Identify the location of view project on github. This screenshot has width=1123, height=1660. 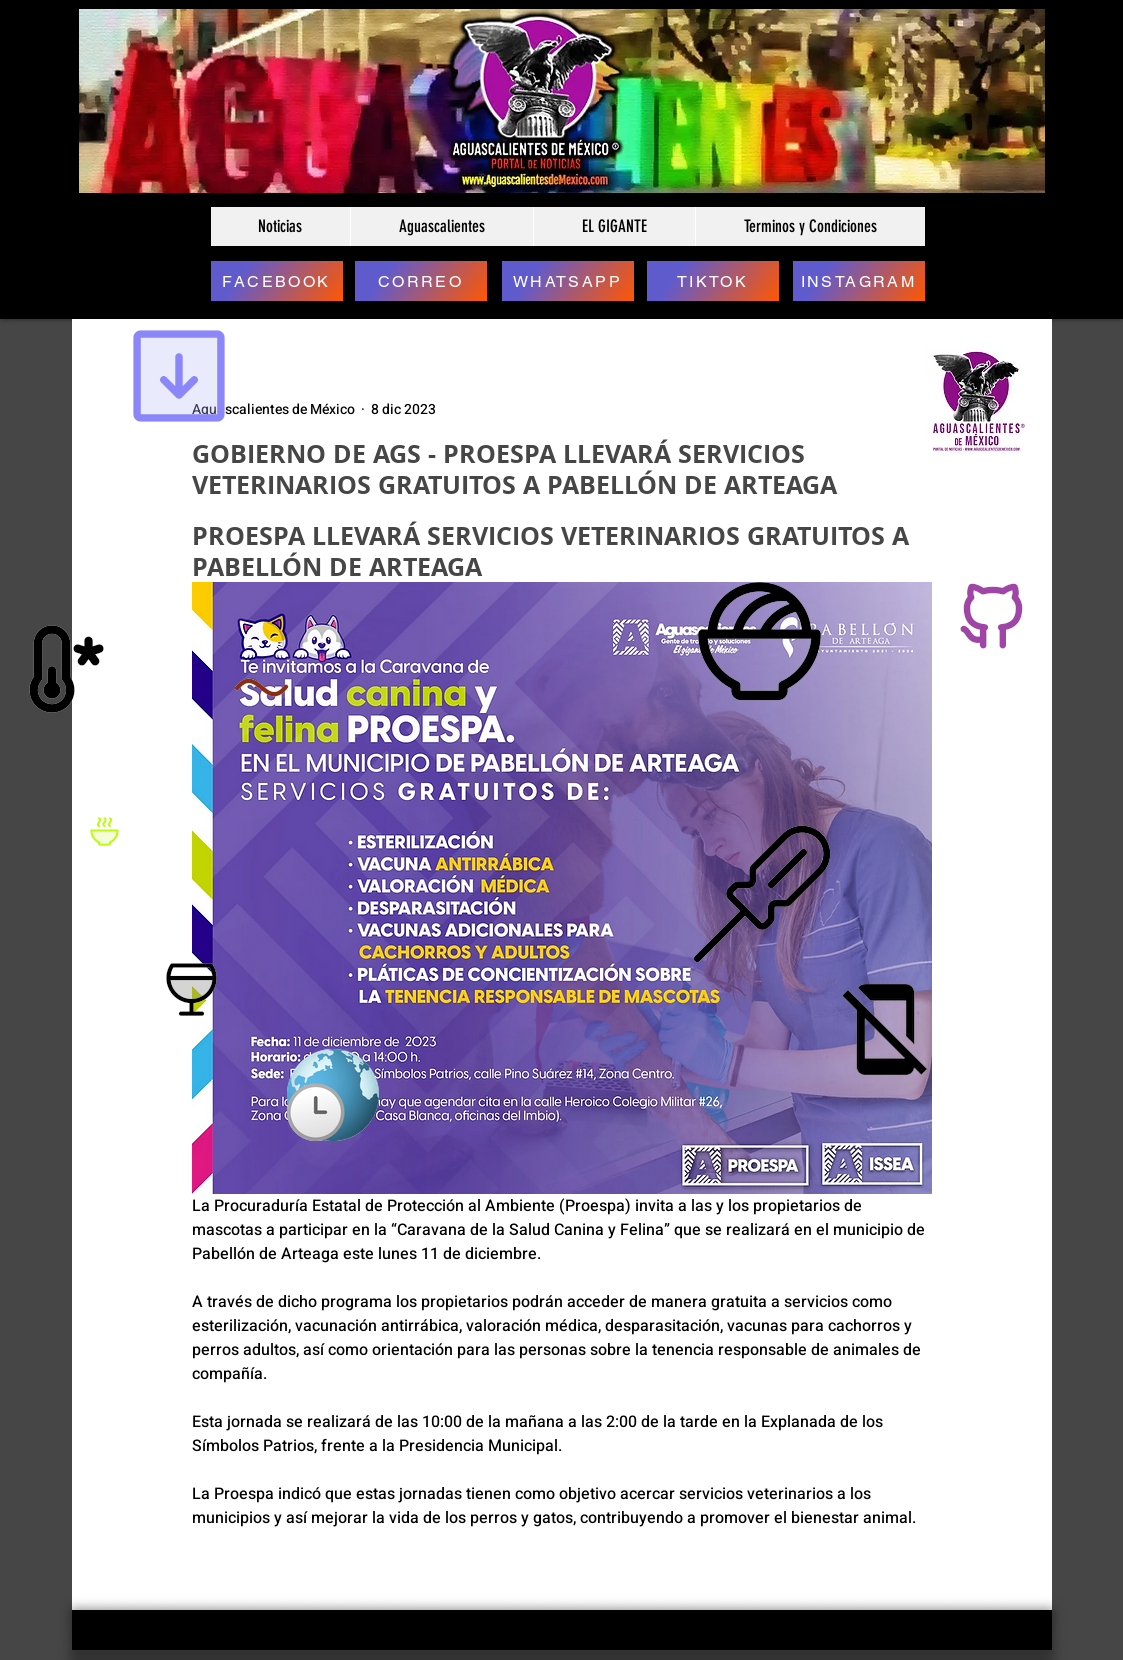
(993, 616).